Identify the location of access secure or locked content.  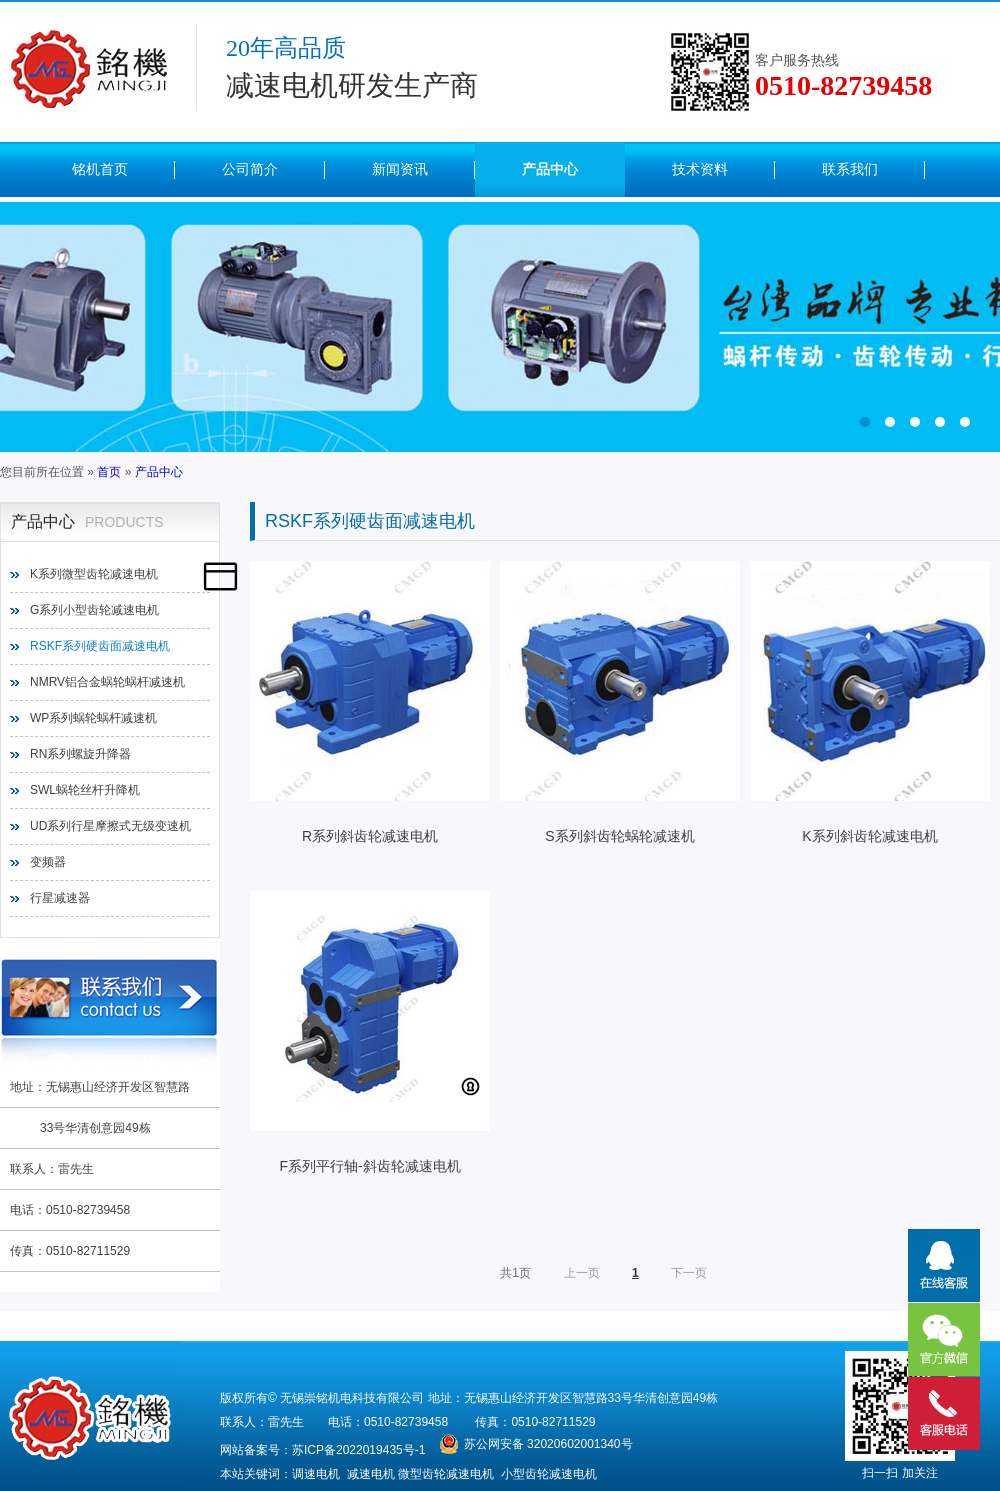
(470, 1086).